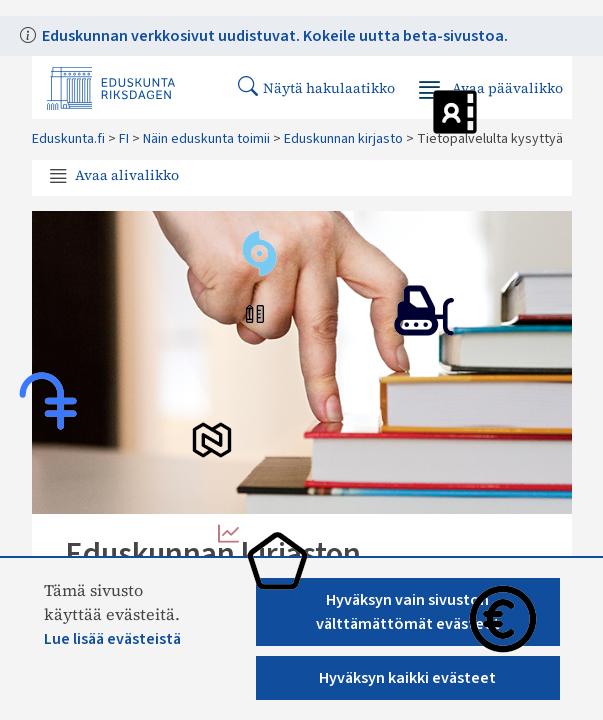 The width and height of the screenshot is (603, 720). What do you see at coordinates (212, 440) in the screenshot?
I see `nexo cryptocurrency platform logo` at bounding box center [212, 440].